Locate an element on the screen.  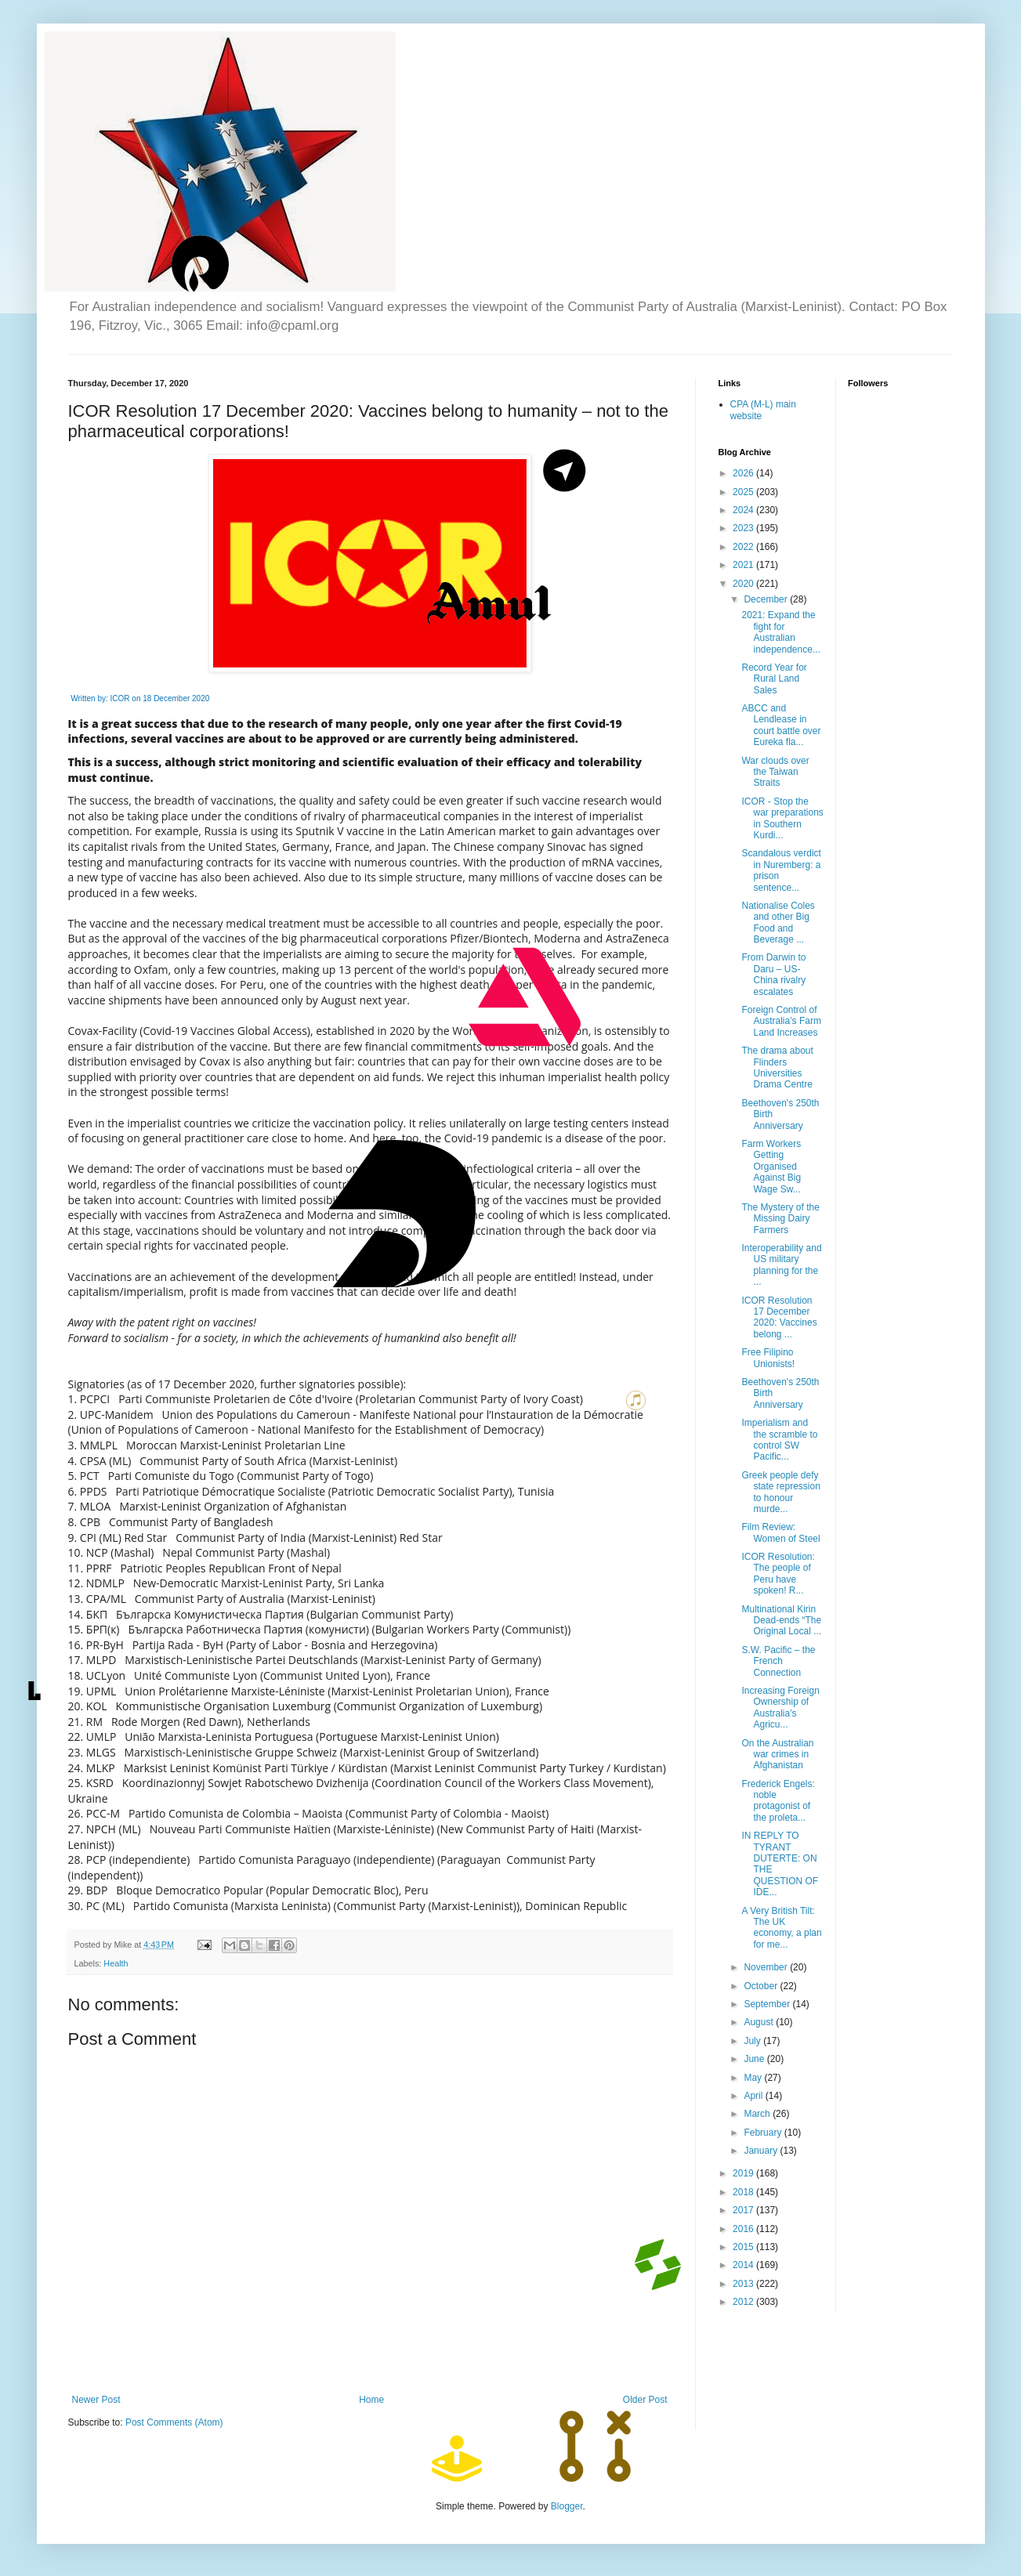
open Apple Arcade gaming service is located at coordinates (457, 2458).